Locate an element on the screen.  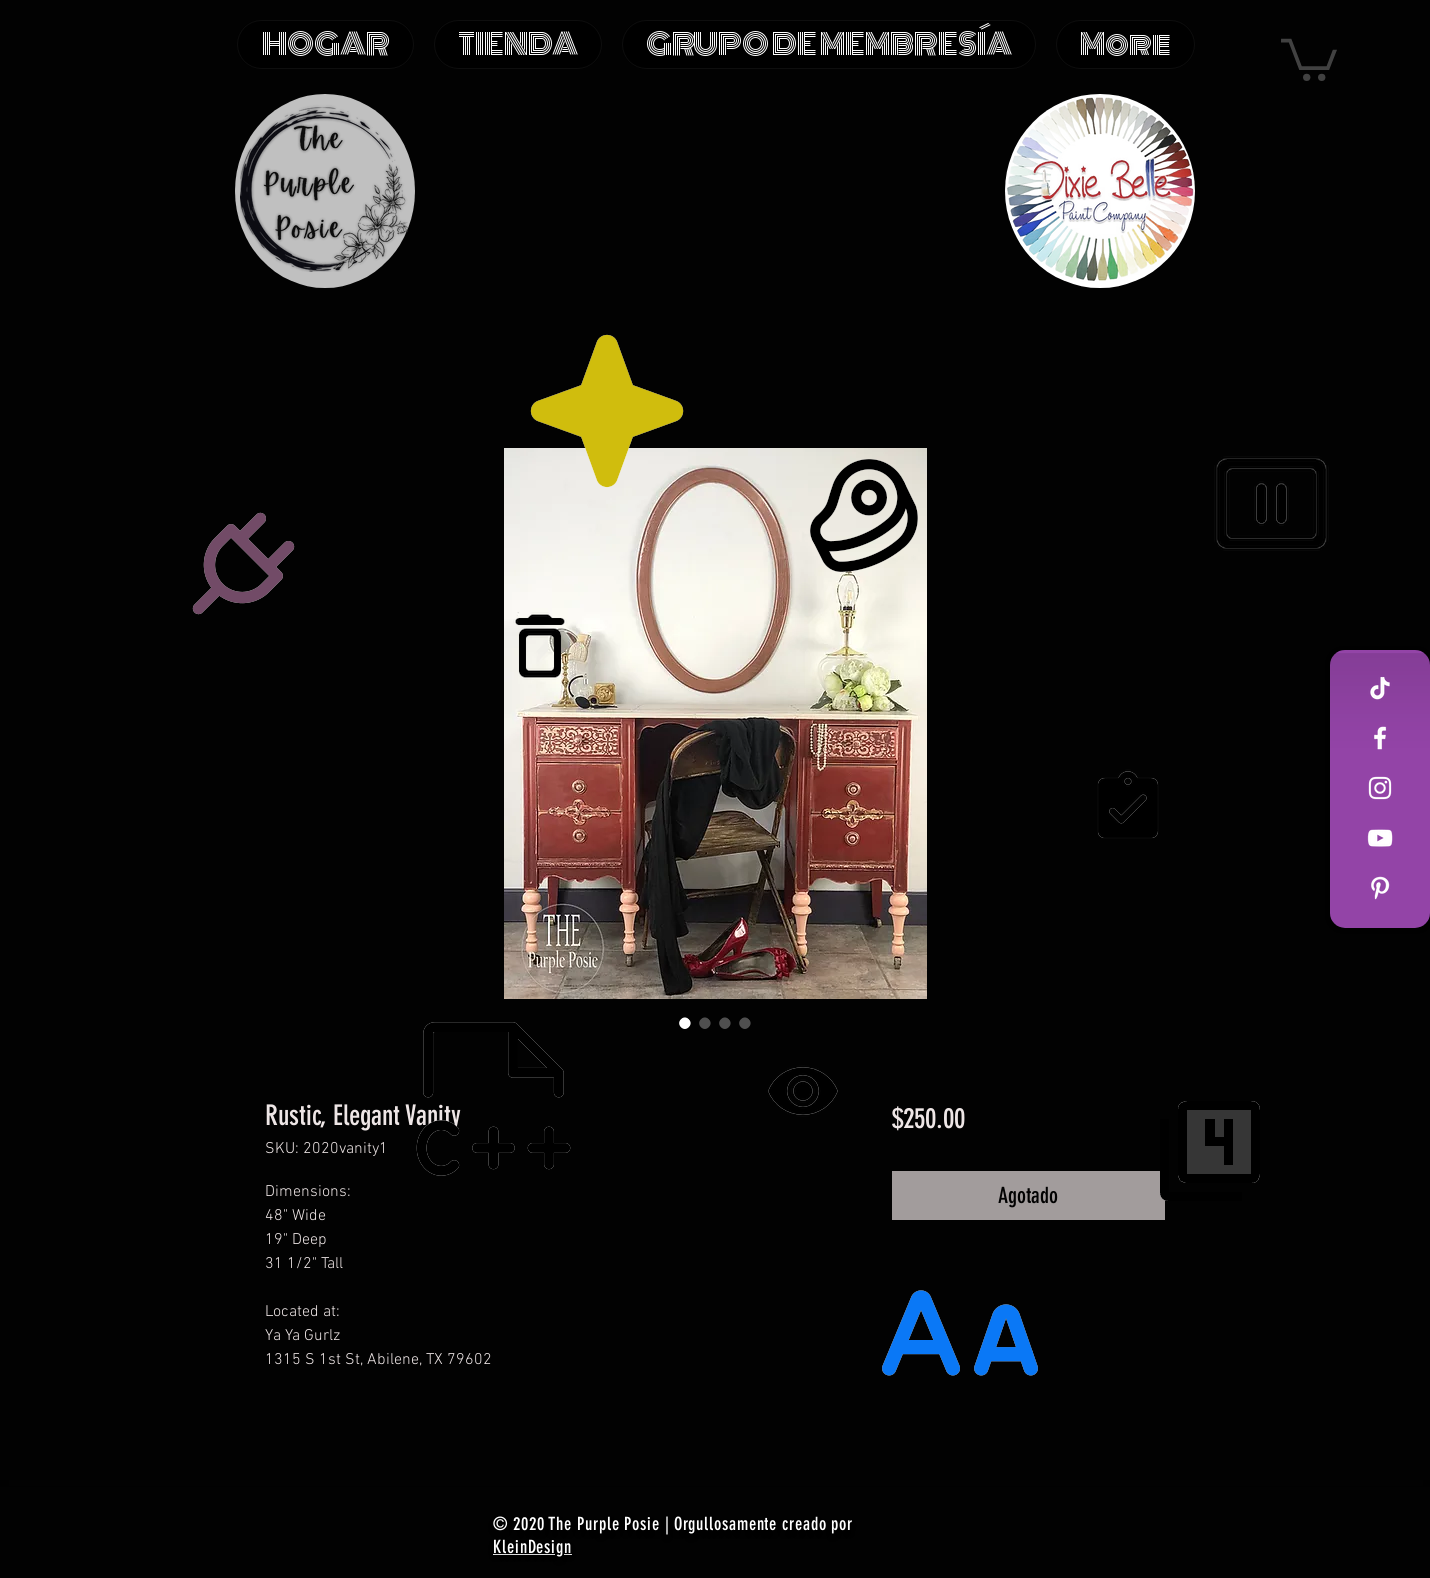
indicates a special or featured item is located at coordinates (607, 411).